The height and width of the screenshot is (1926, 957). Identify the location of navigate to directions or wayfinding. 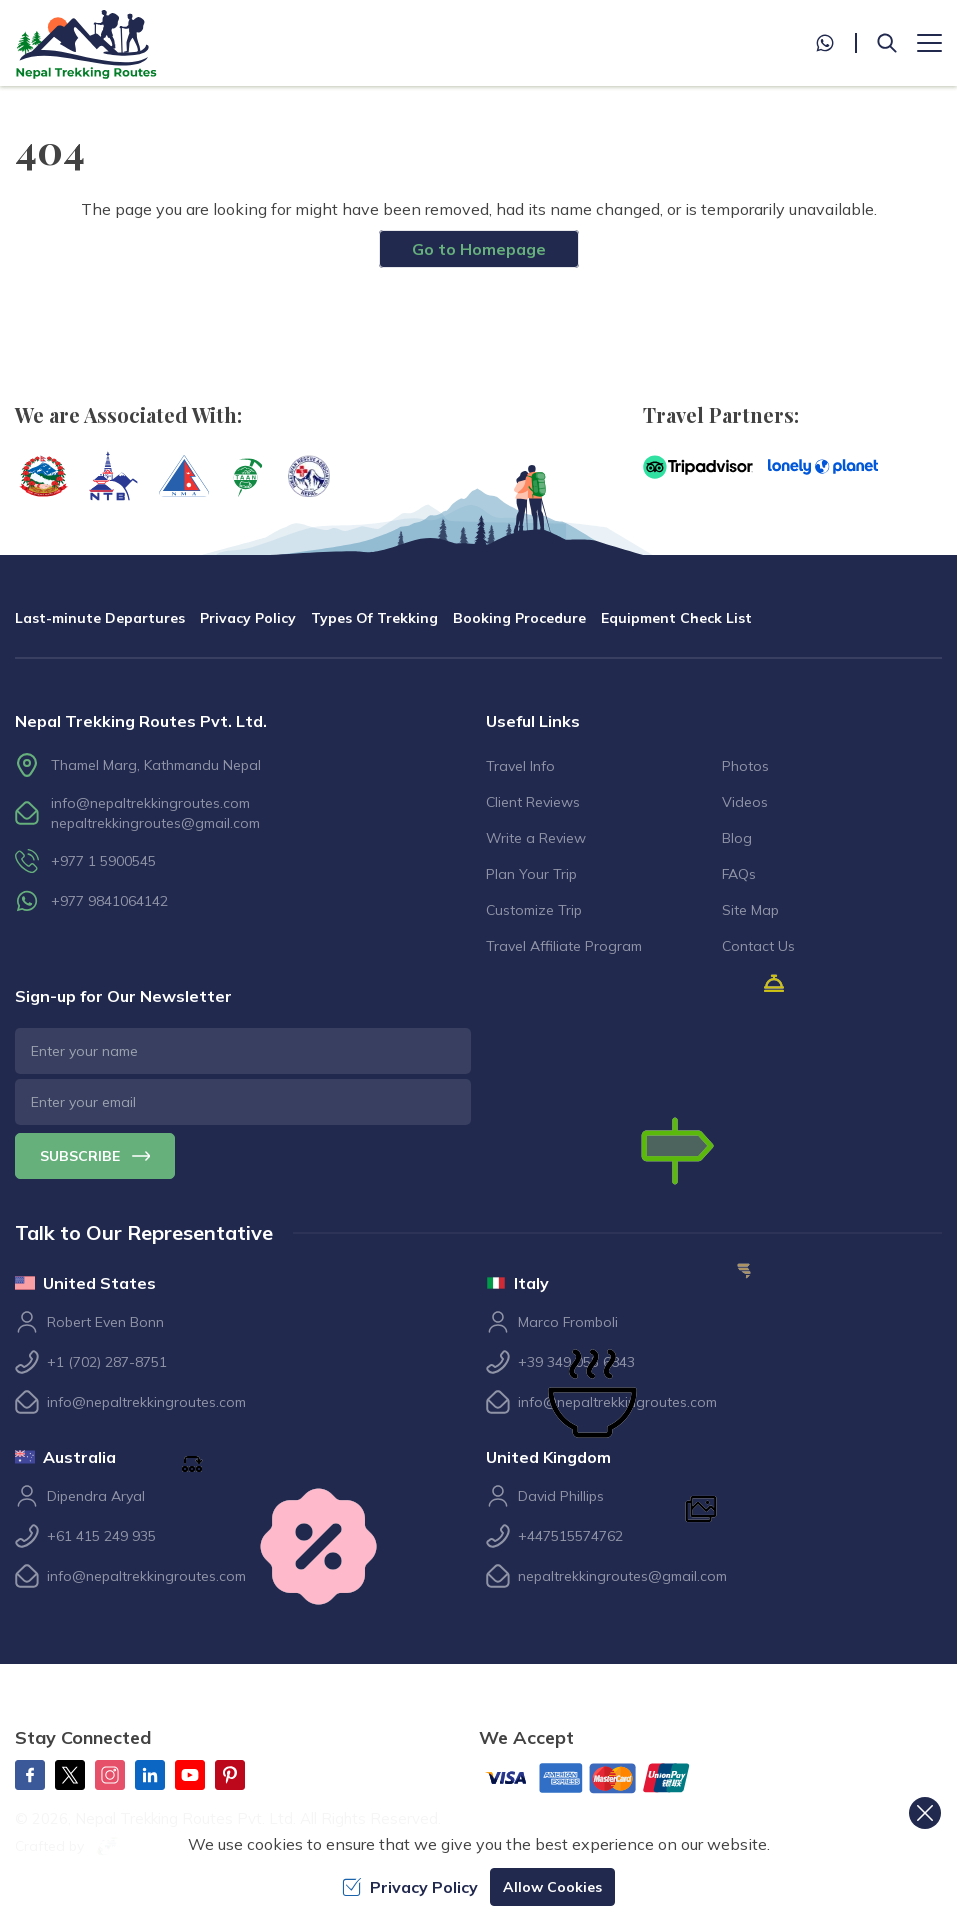
(675, 1151).